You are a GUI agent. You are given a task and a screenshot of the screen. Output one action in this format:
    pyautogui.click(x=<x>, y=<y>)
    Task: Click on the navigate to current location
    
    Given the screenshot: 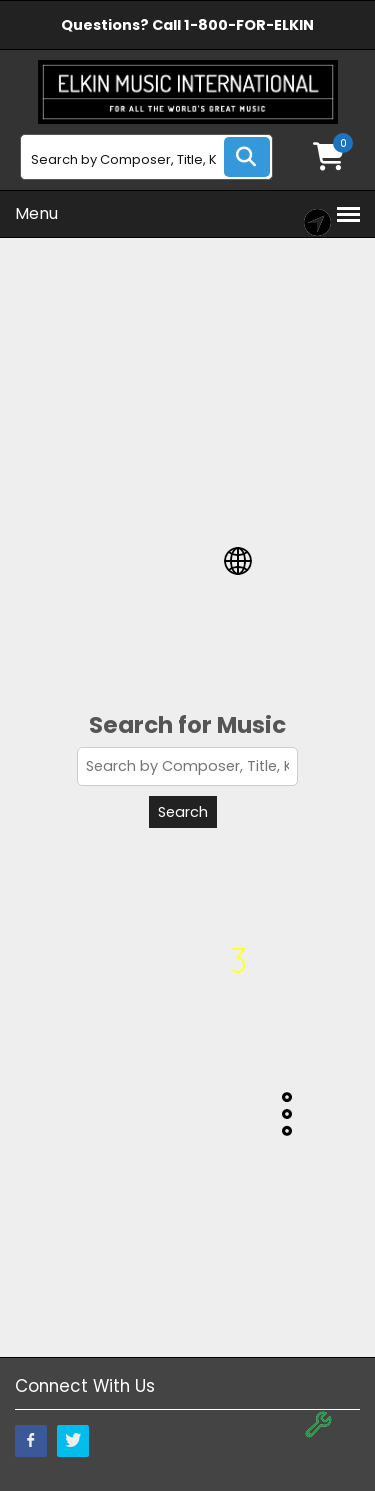 What is the action you would take?
    pyautogui.click(x=317, y=222)
    